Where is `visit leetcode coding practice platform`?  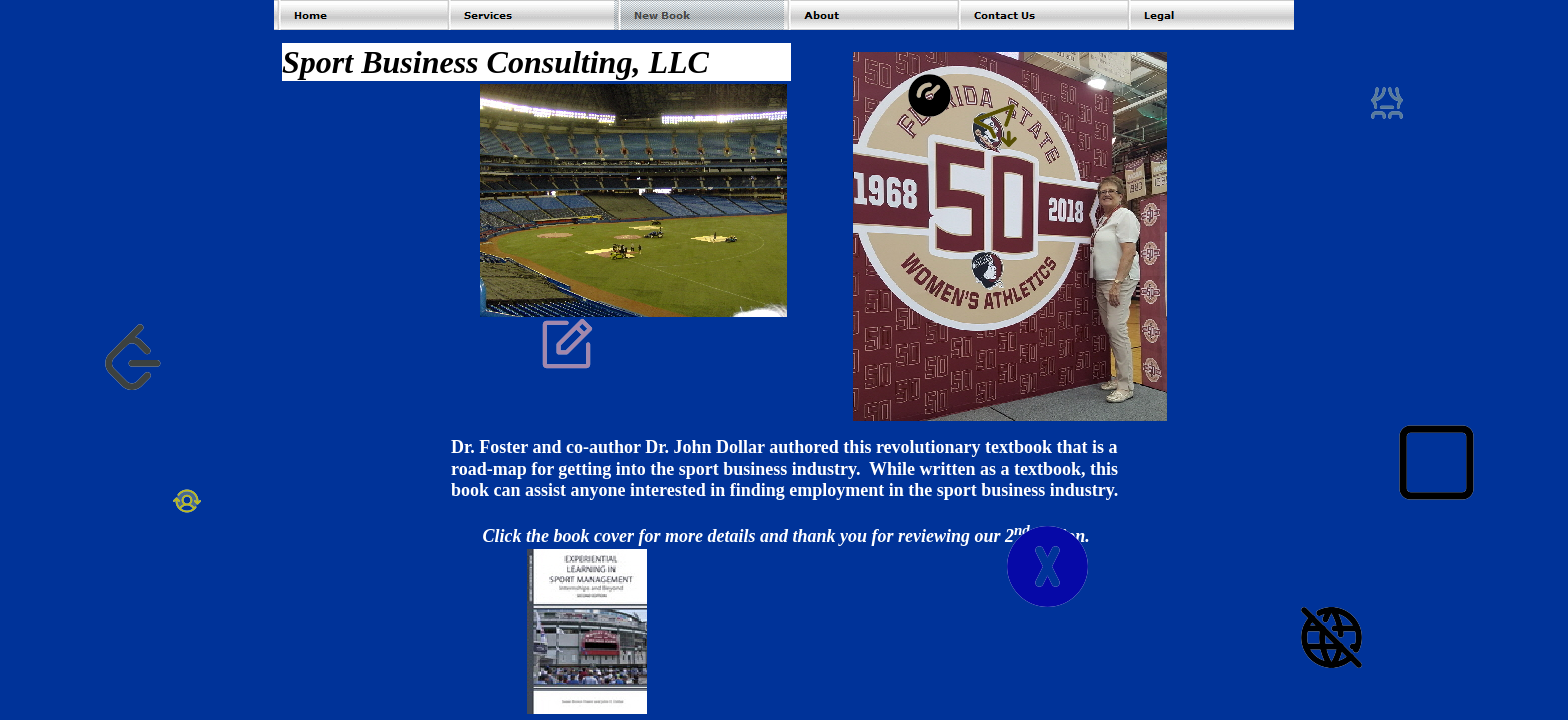 visit leetcode coding practice platform is located at coordinates (132, 360).